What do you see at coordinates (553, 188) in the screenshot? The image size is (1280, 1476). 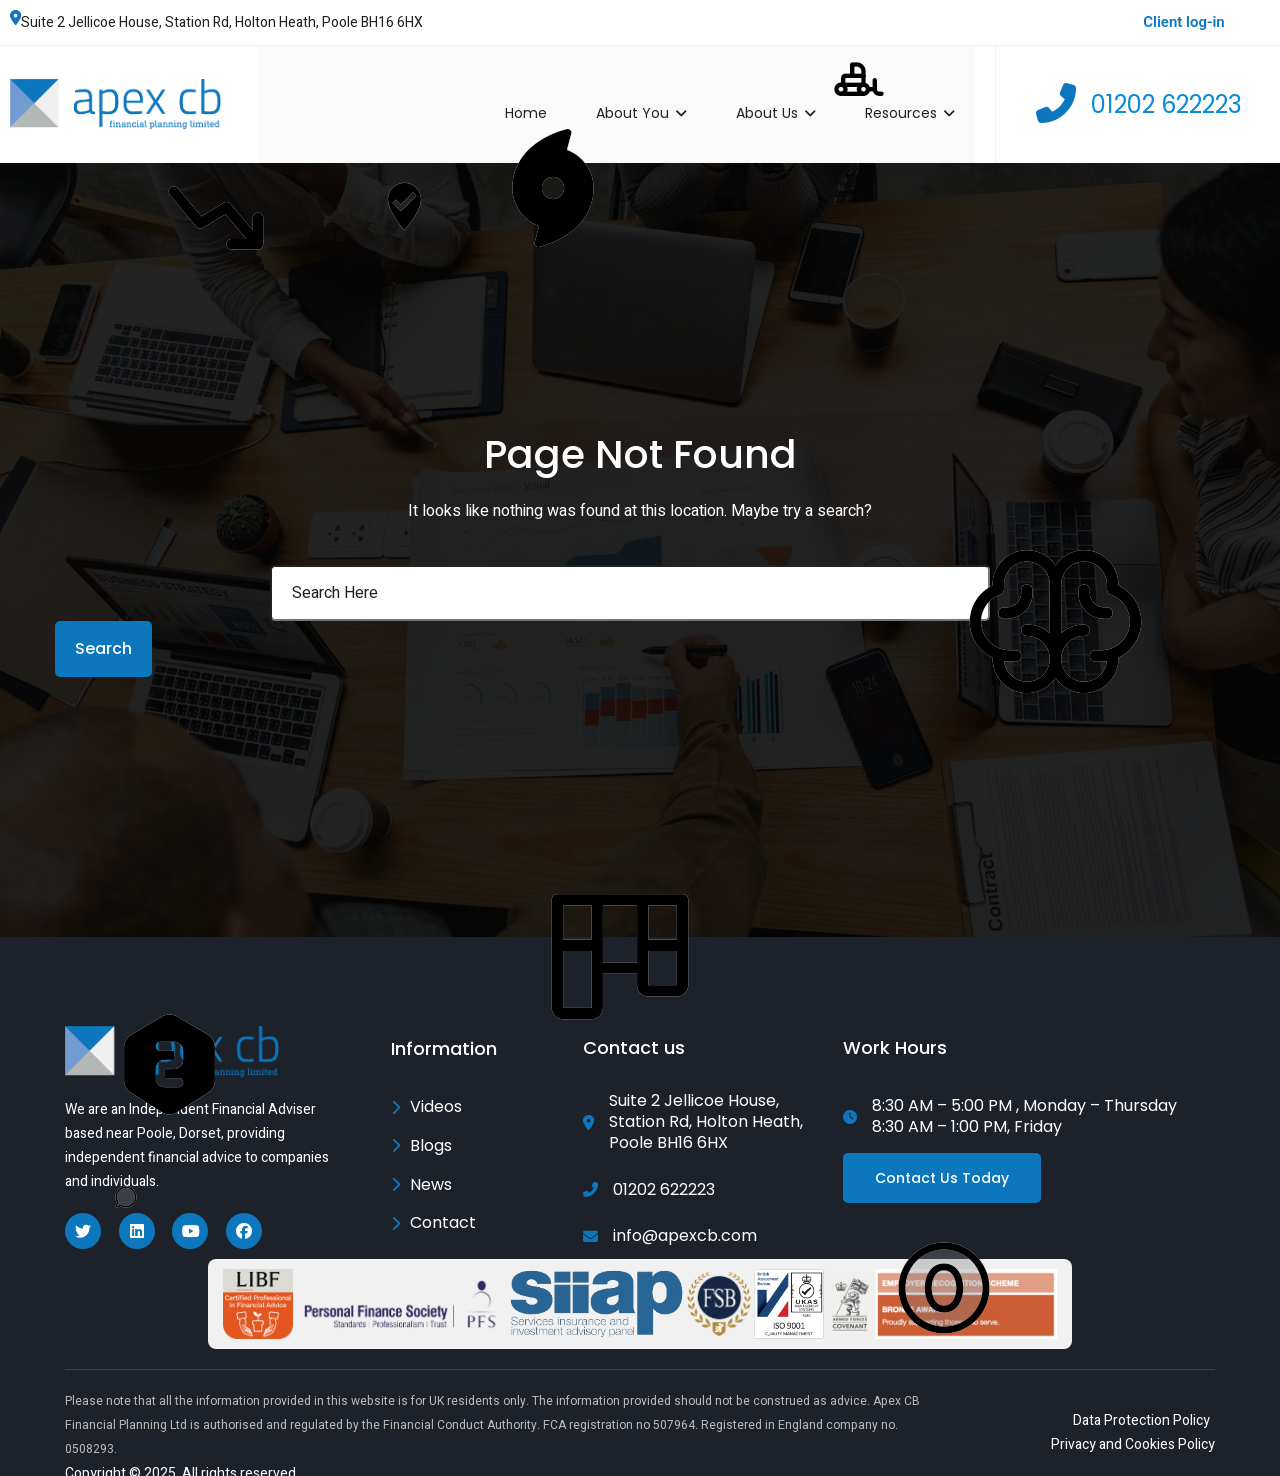 I see `indicates hurricane or tropical storm warning` at bounding box center [553, 188].